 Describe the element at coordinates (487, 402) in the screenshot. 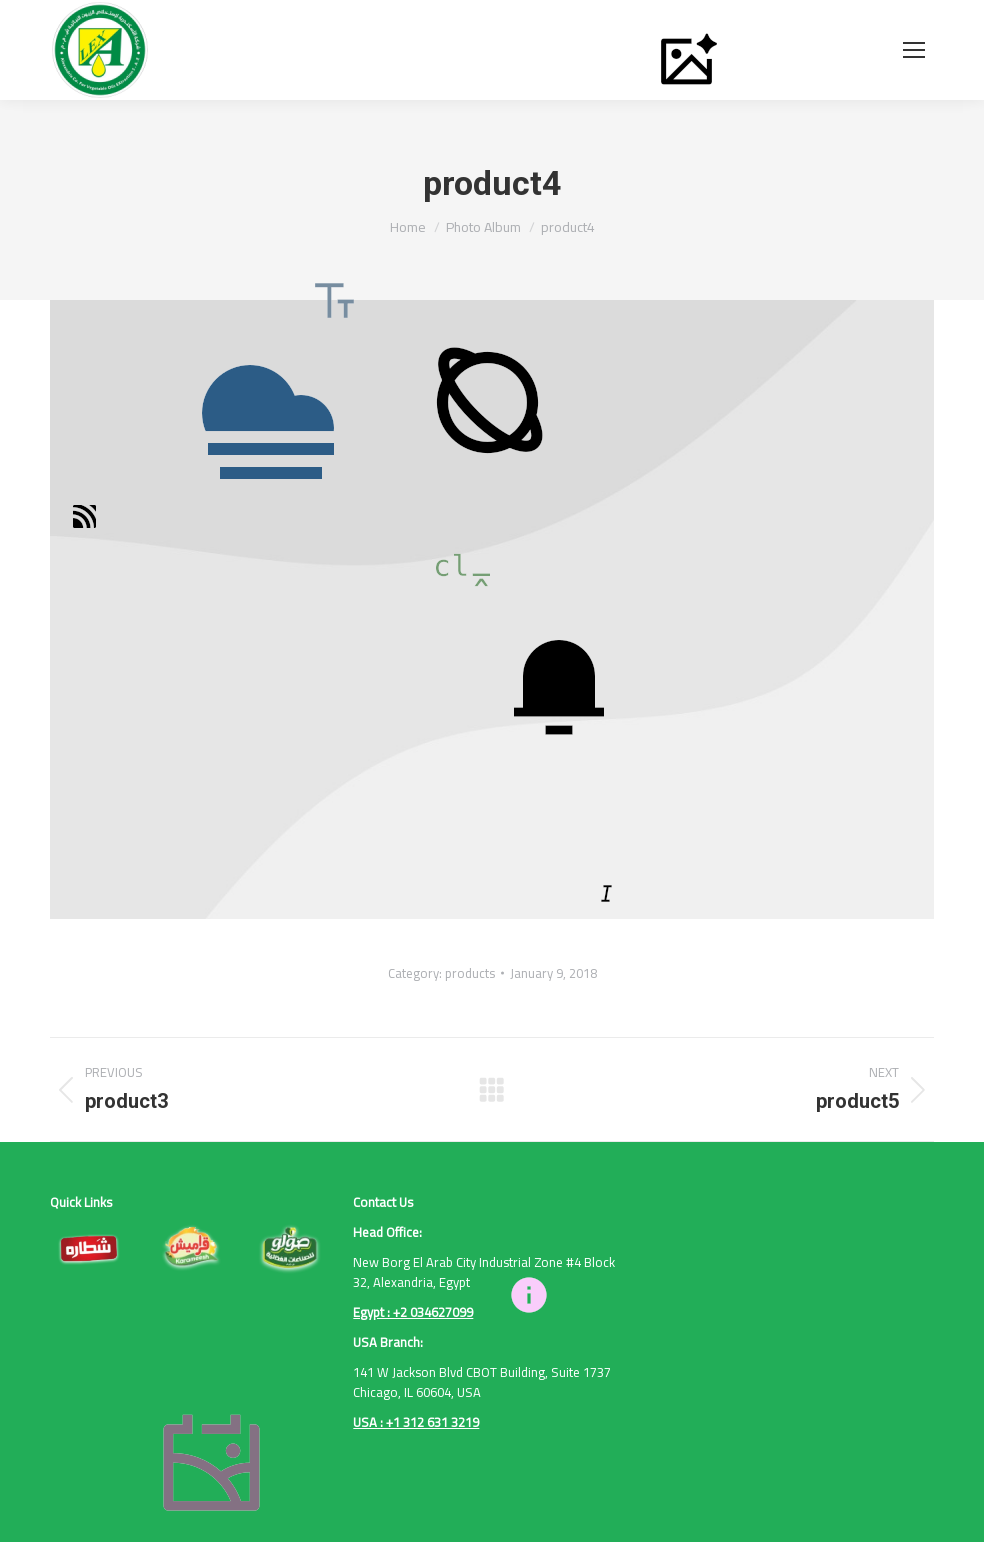

I see `explore global or worldwide content` at that location.